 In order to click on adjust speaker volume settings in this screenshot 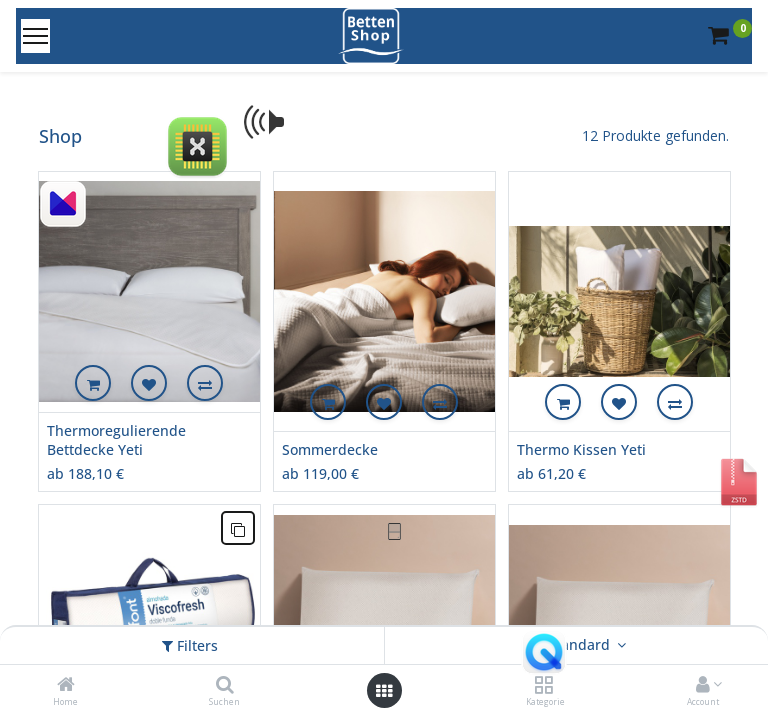, I will do `click(264, 122)`.